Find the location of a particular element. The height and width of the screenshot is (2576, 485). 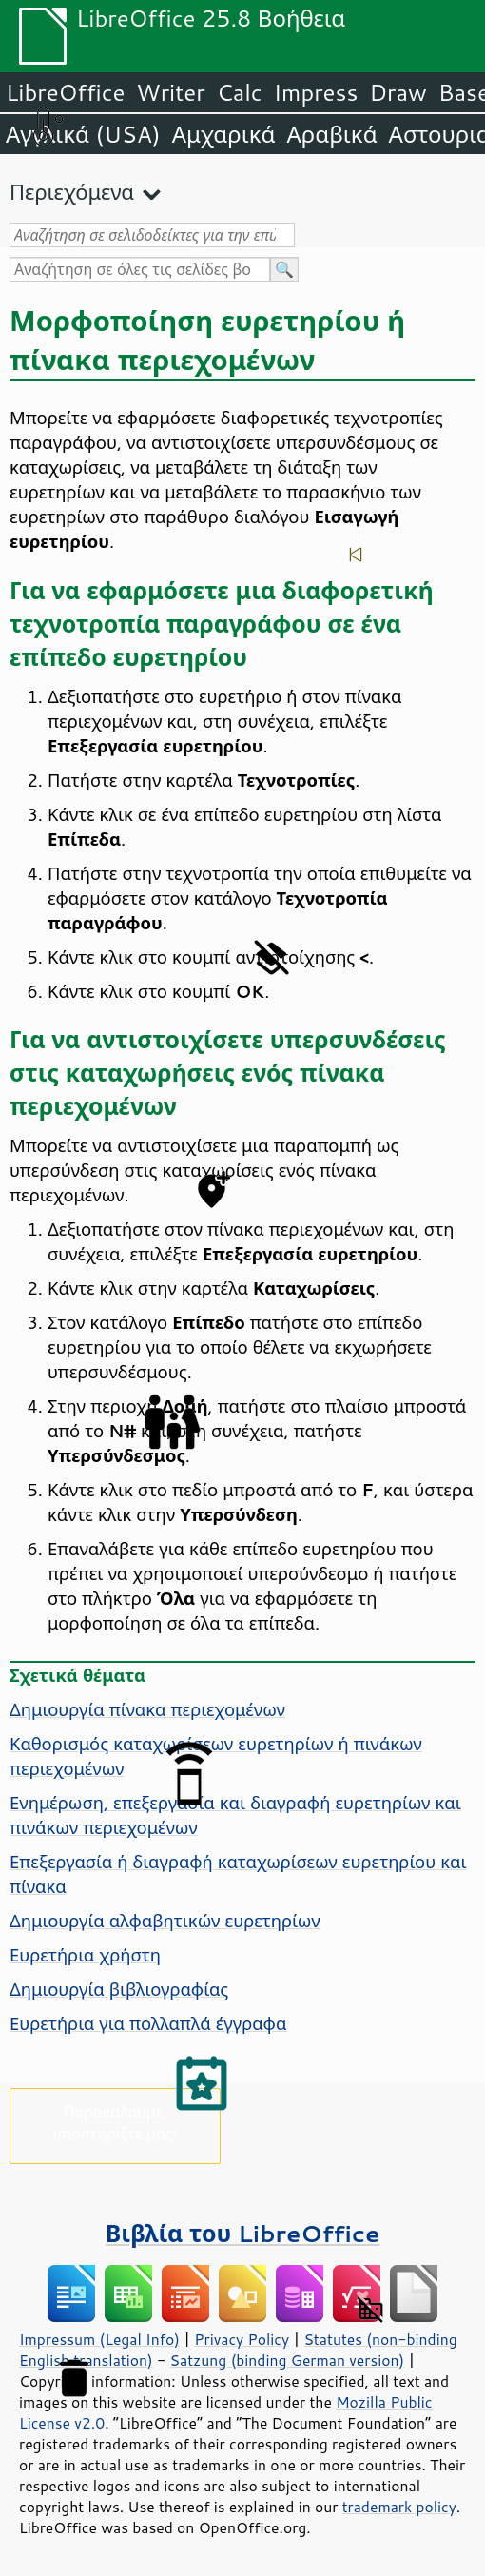

add a new location pin to the map is located at coordinates (211, 1189).